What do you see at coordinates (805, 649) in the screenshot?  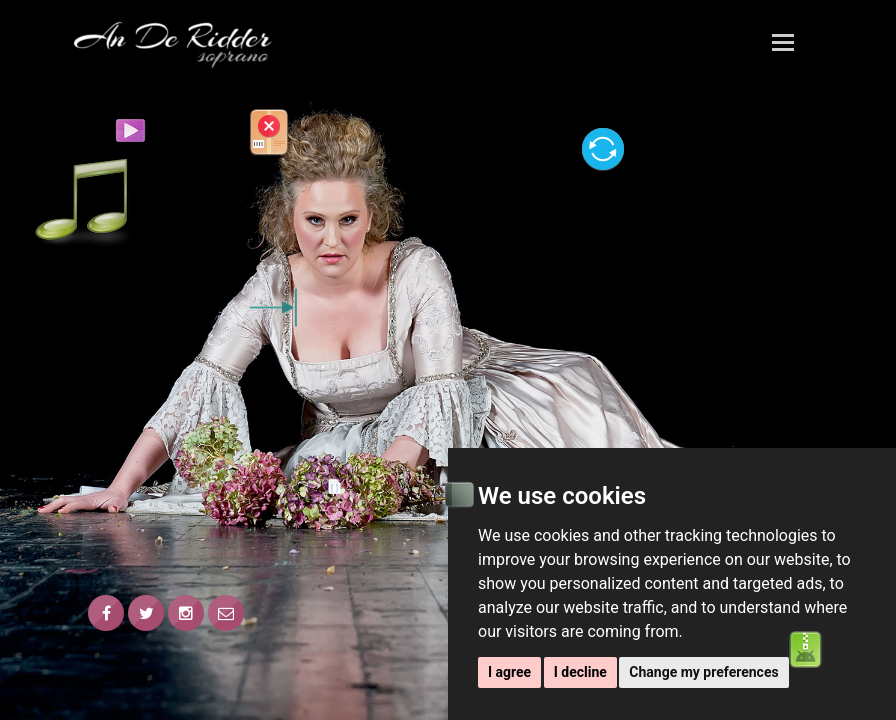 I see `an android application package file` at bounding box center [805, 649].